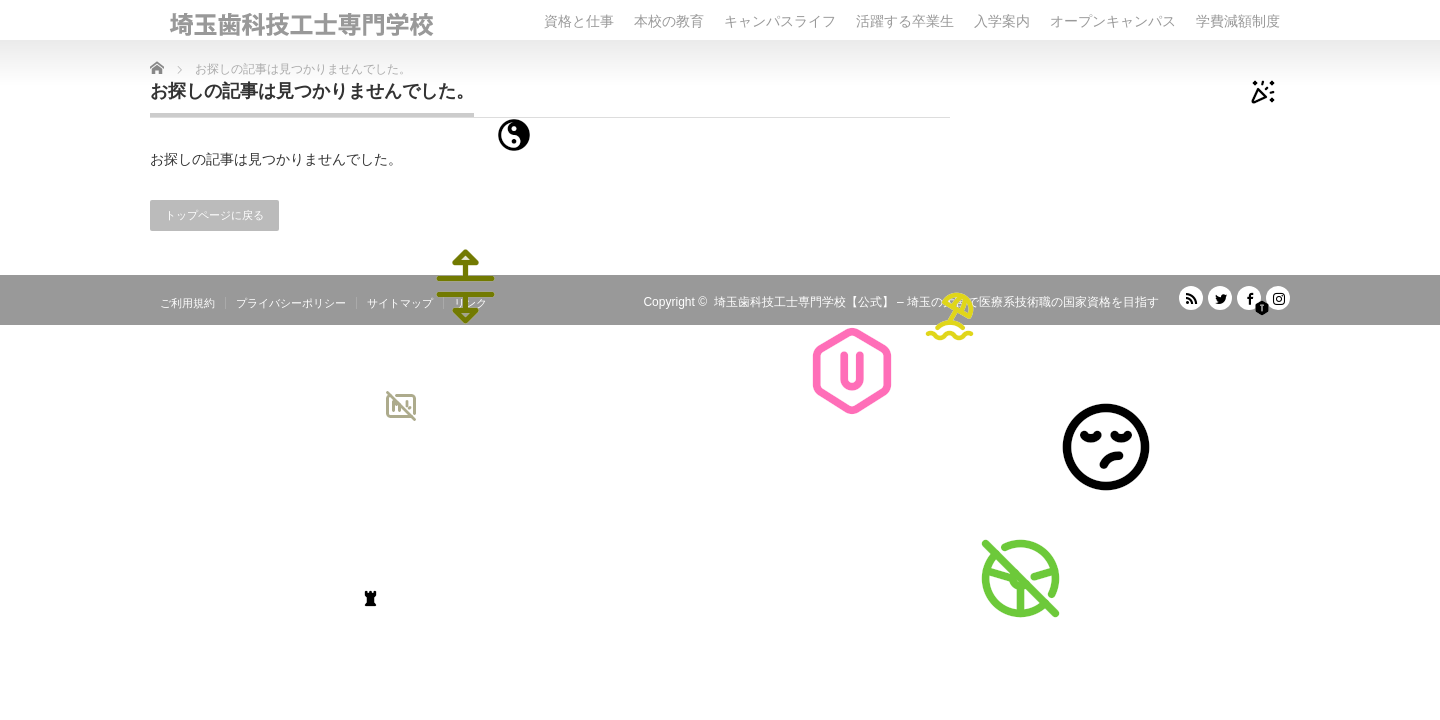  What do you see at coordinates (1020, 578) in the screenshot?
I see `disable steering or driving controls` at bounding box center [1020, 578].